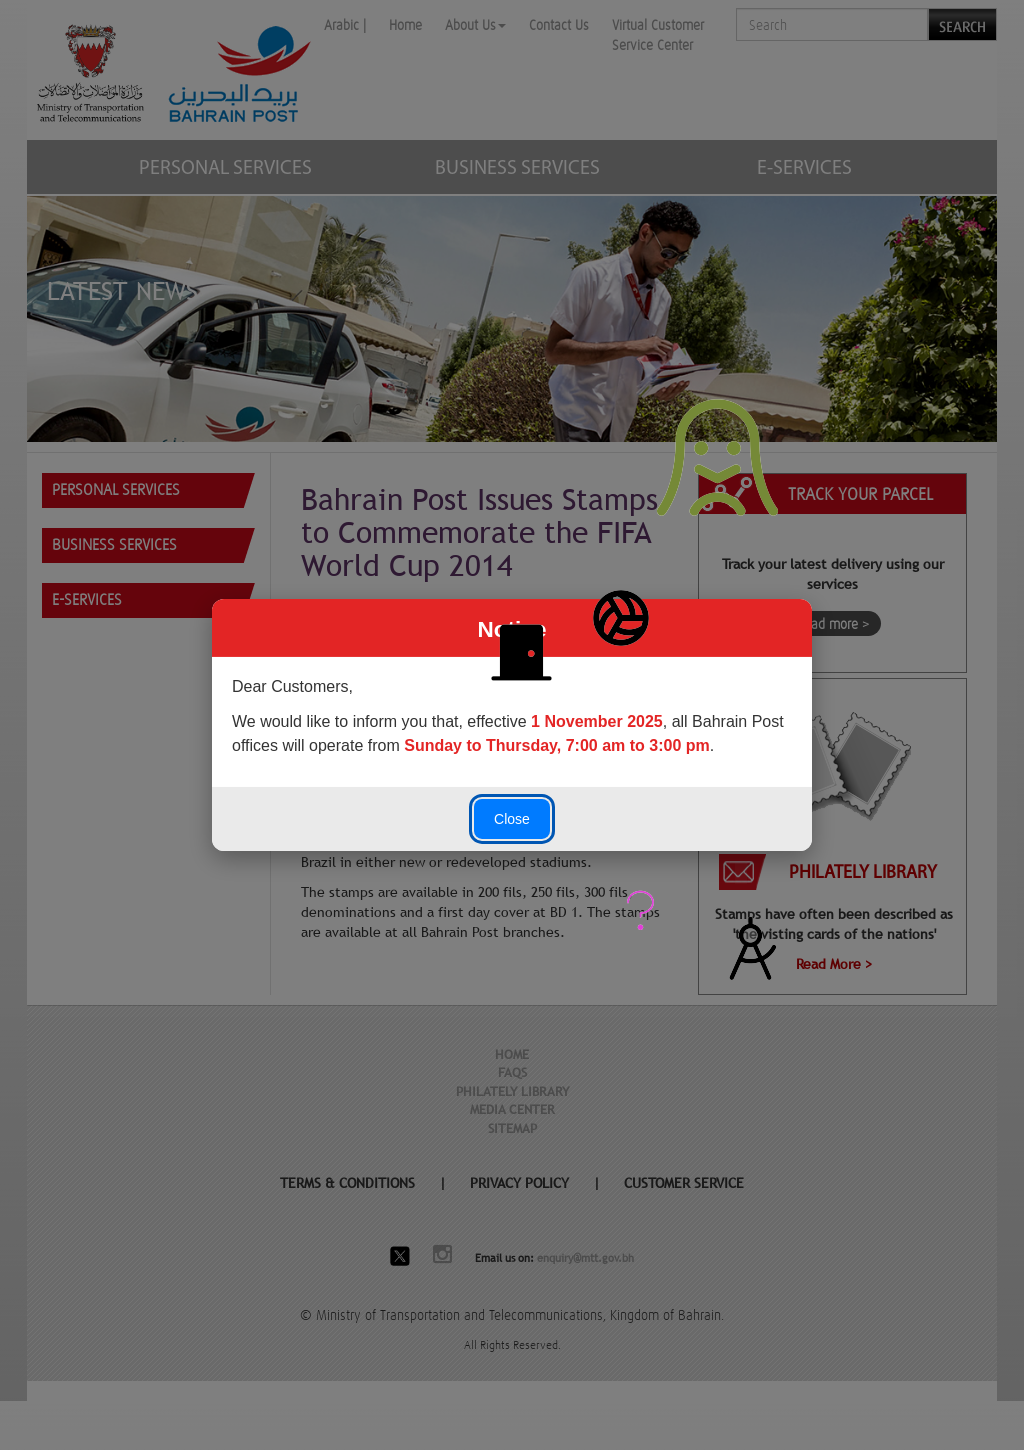 Image resolution: width=1024 pixels, height=1450 pixels. What do you see at coordinates (717, 464) in the screenshot?
I see `indicates linux operating system compatibility` at bounding box center [717, 464].